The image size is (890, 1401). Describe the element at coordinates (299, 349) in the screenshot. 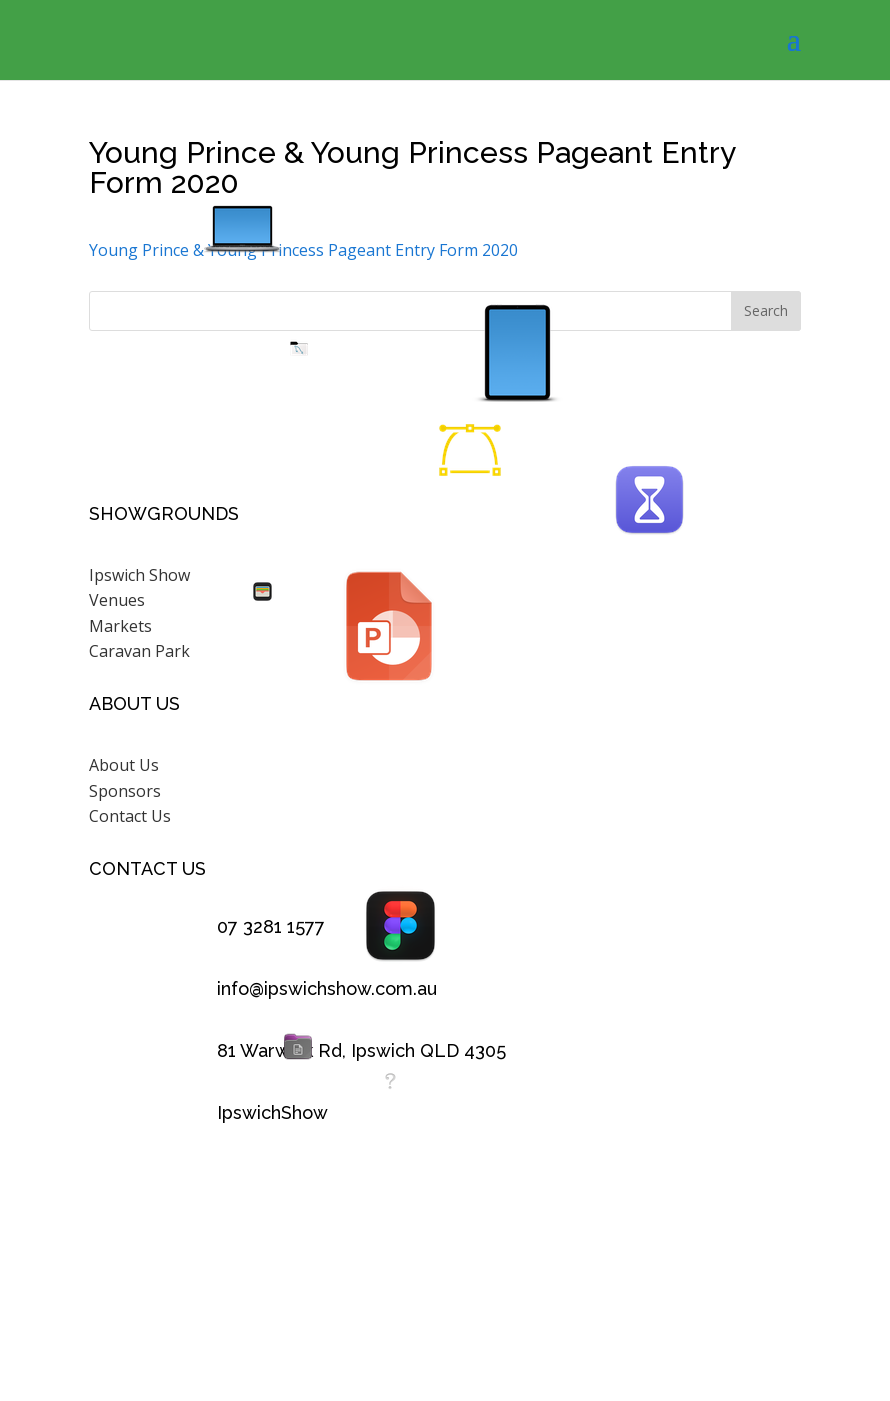

I see `open mysql database files folder` at that location.